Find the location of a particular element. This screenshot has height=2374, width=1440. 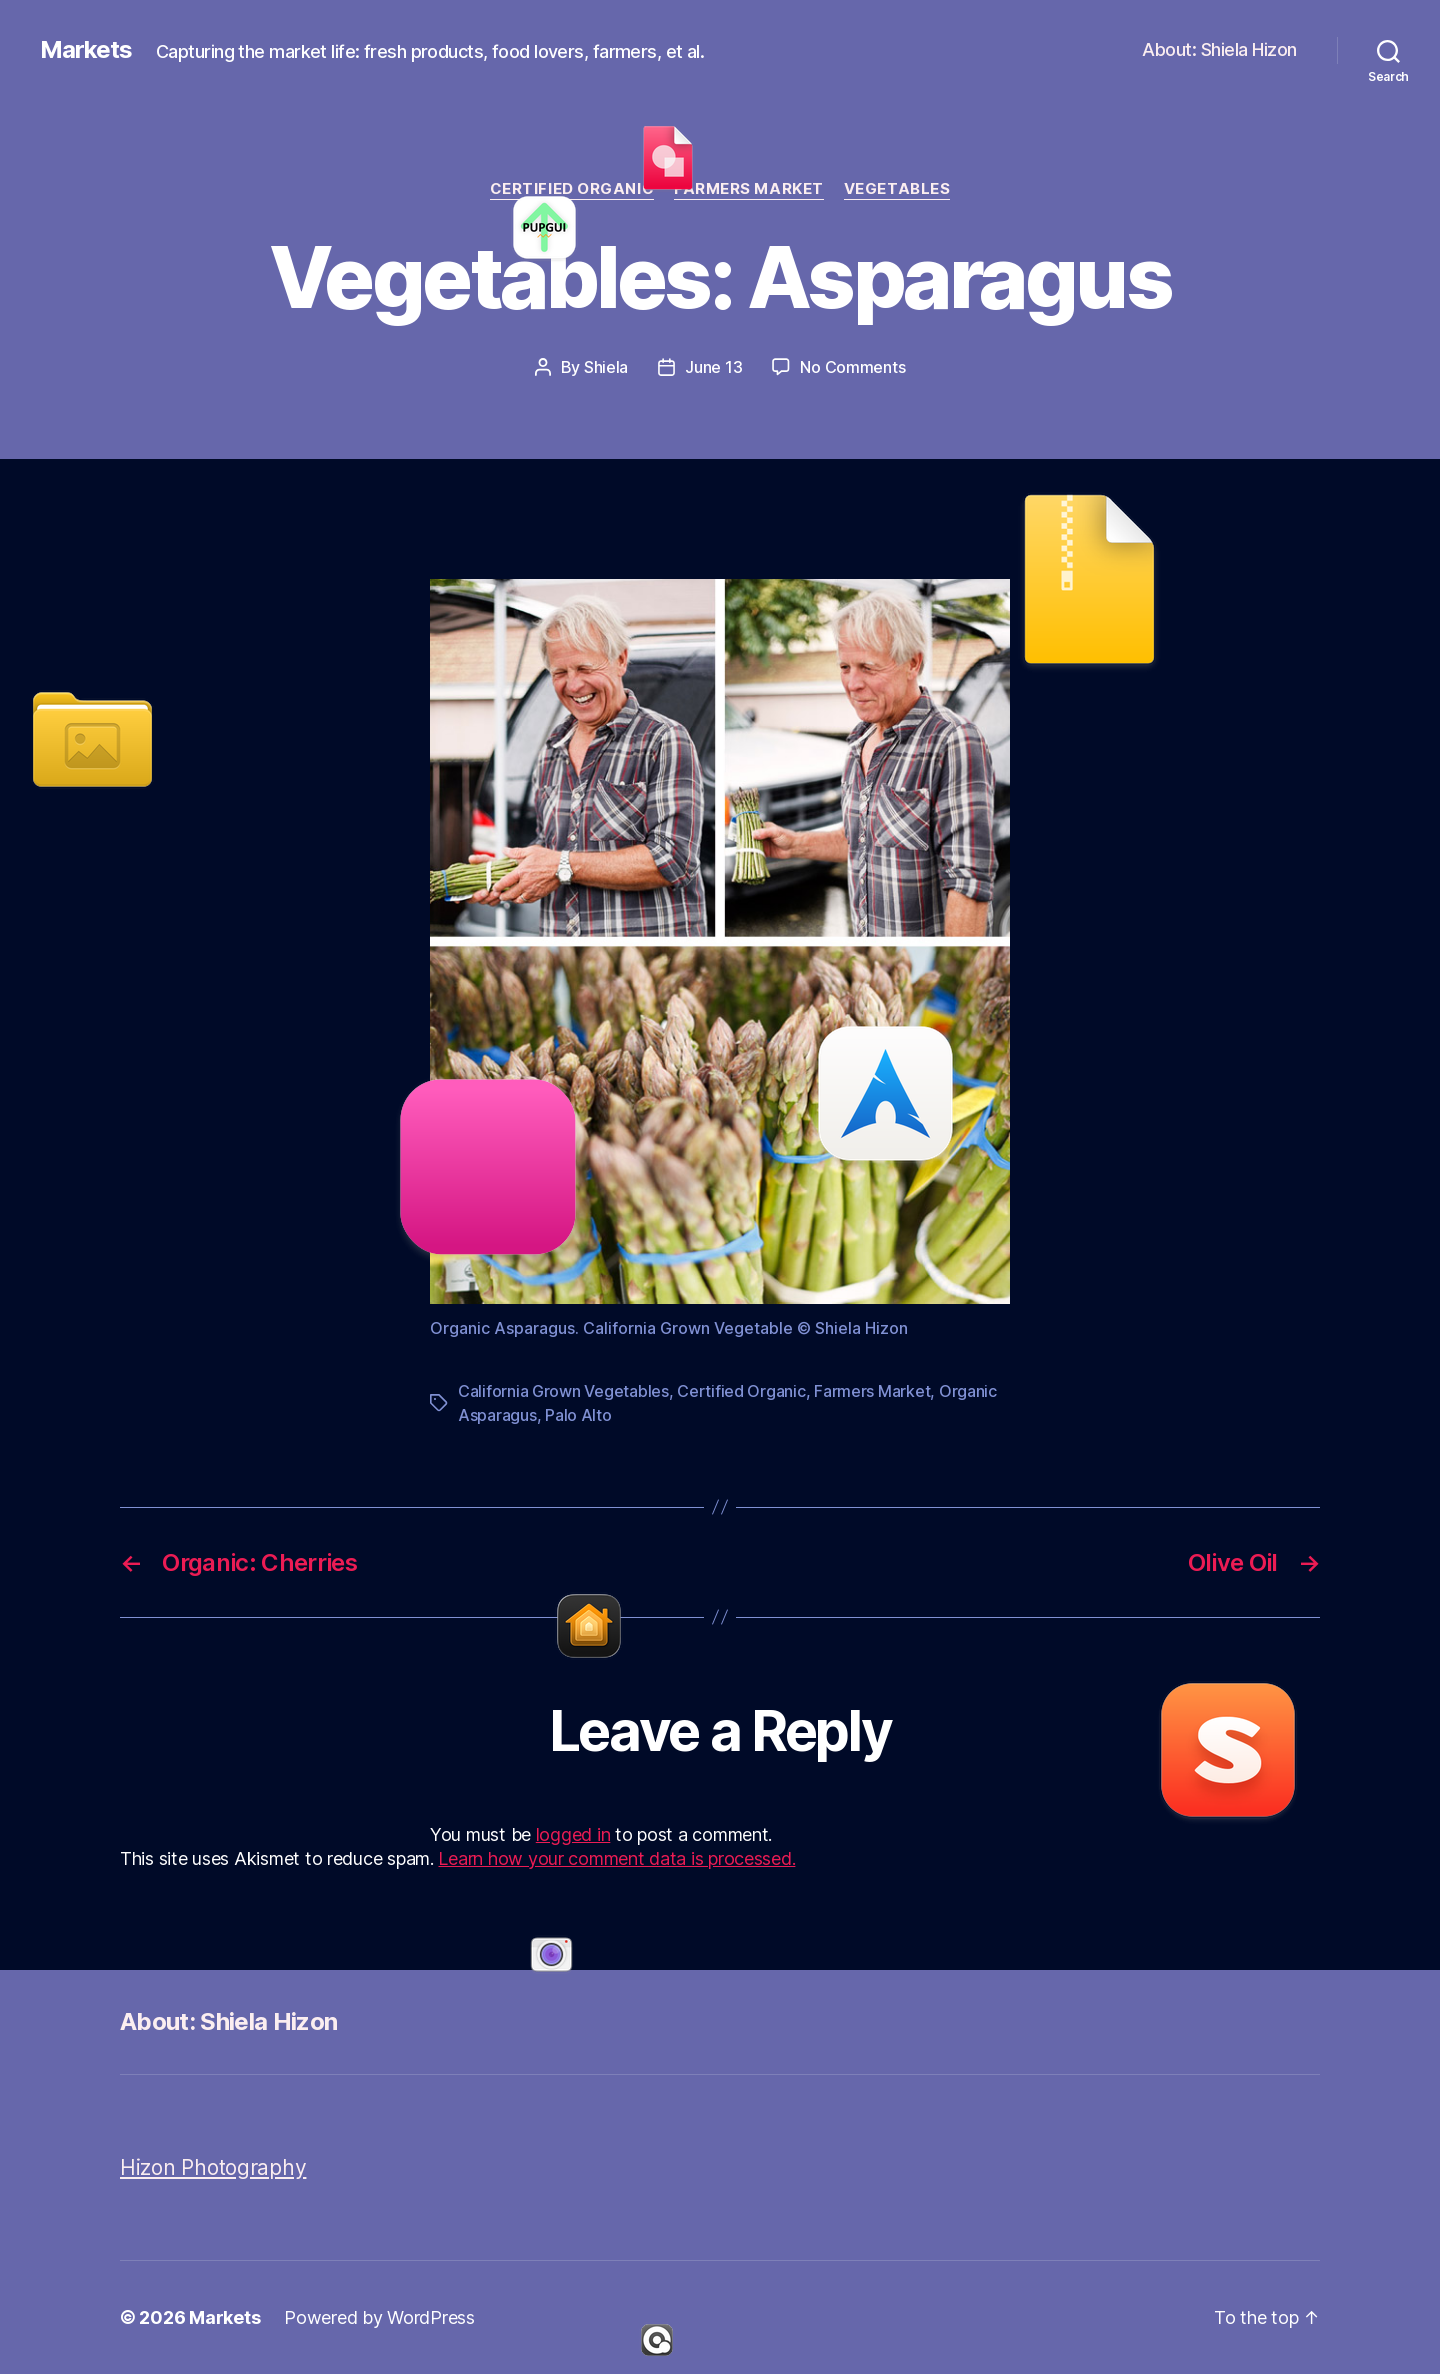

open the camera app is located at coordinates (551, 1954).